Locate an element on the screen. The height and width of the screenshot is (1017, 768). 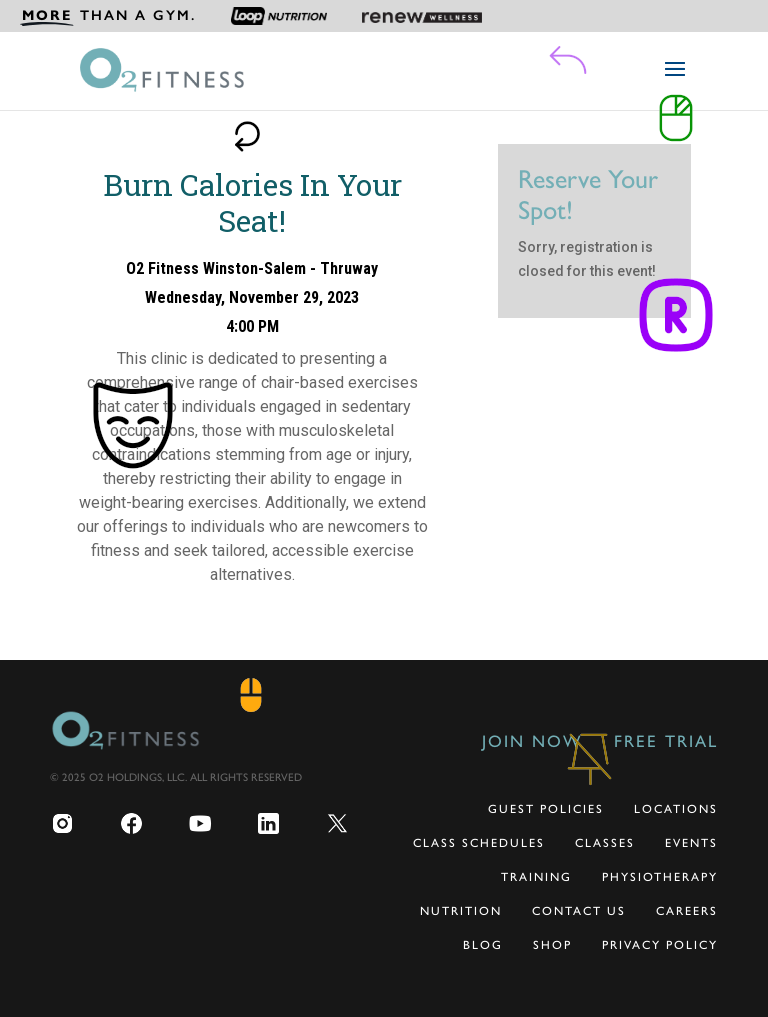
unpin this item is located at coordinates (590, 756).